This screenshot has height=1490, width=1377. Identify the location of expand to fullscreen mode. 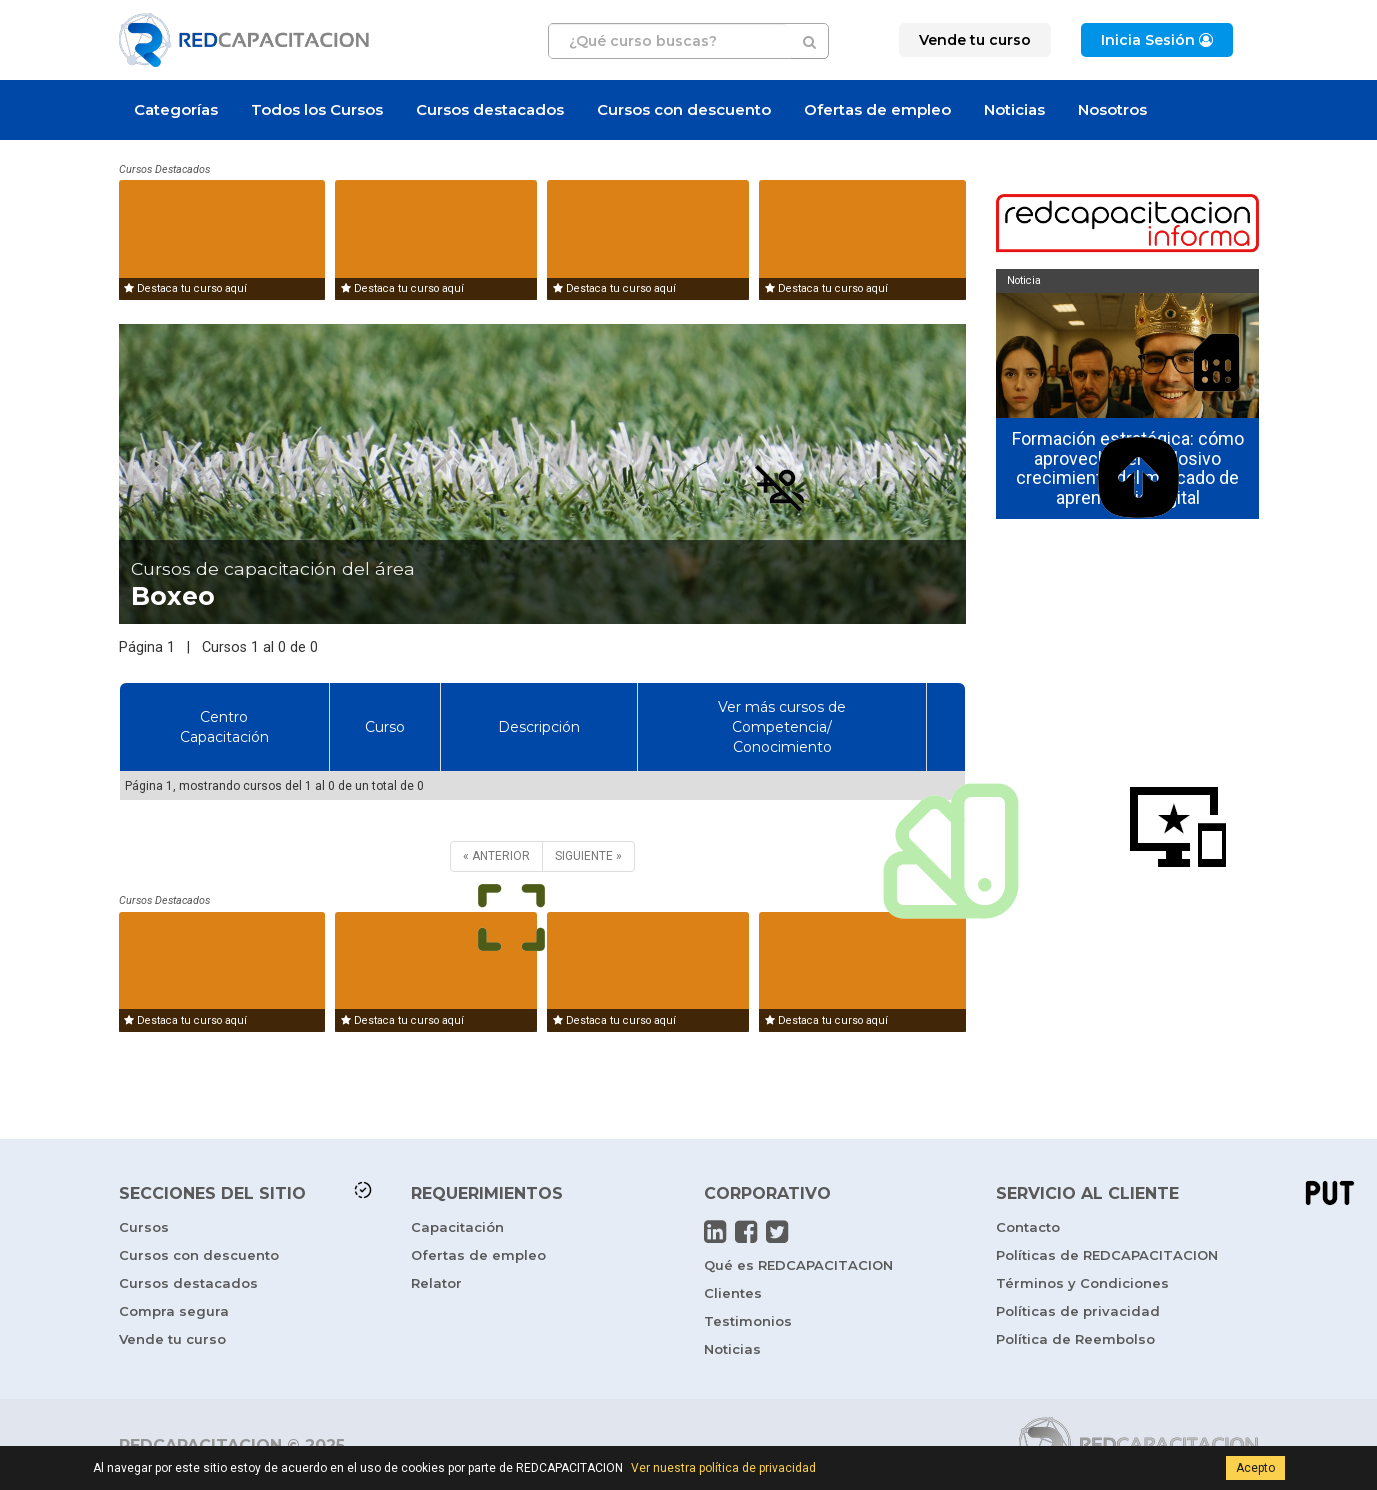
(511, 917).